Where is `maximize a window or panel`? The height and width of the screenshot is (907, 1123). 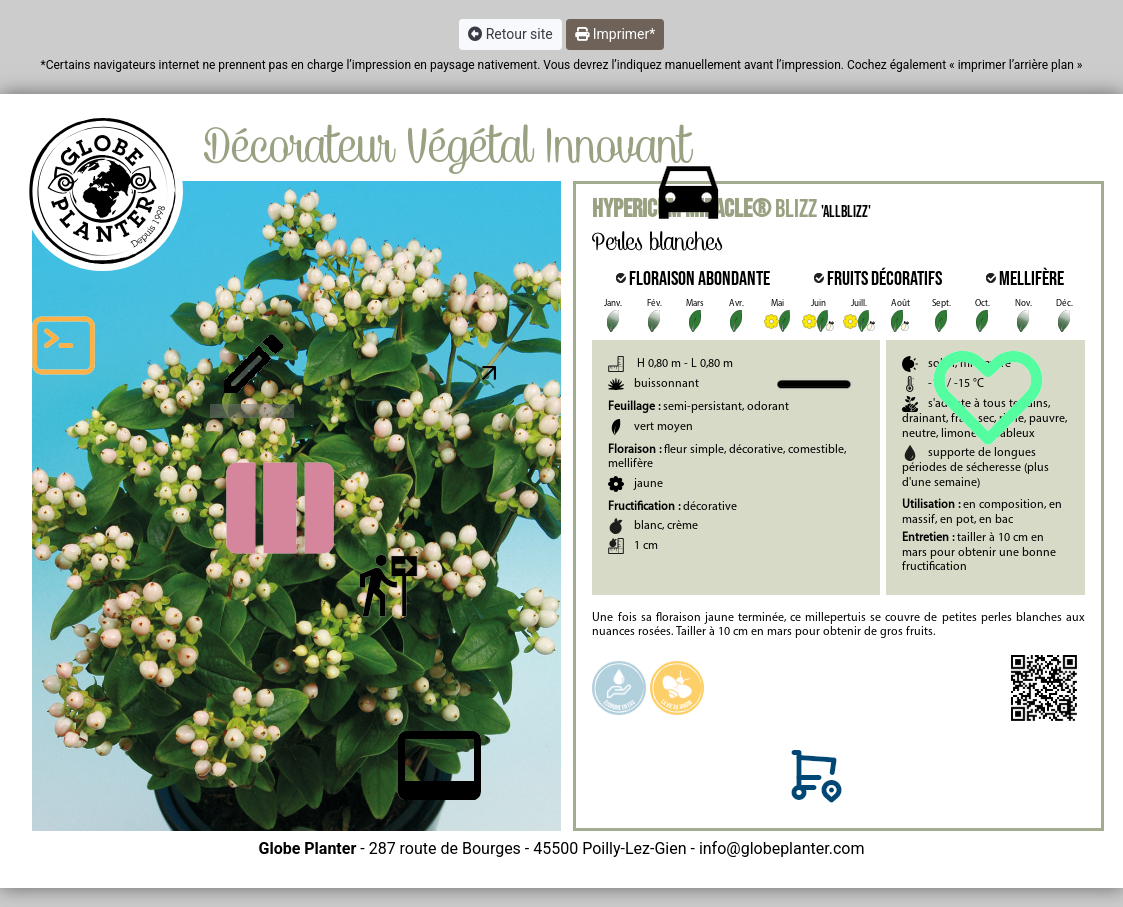
maximize a window or panel is located at coordinates (814, 417).